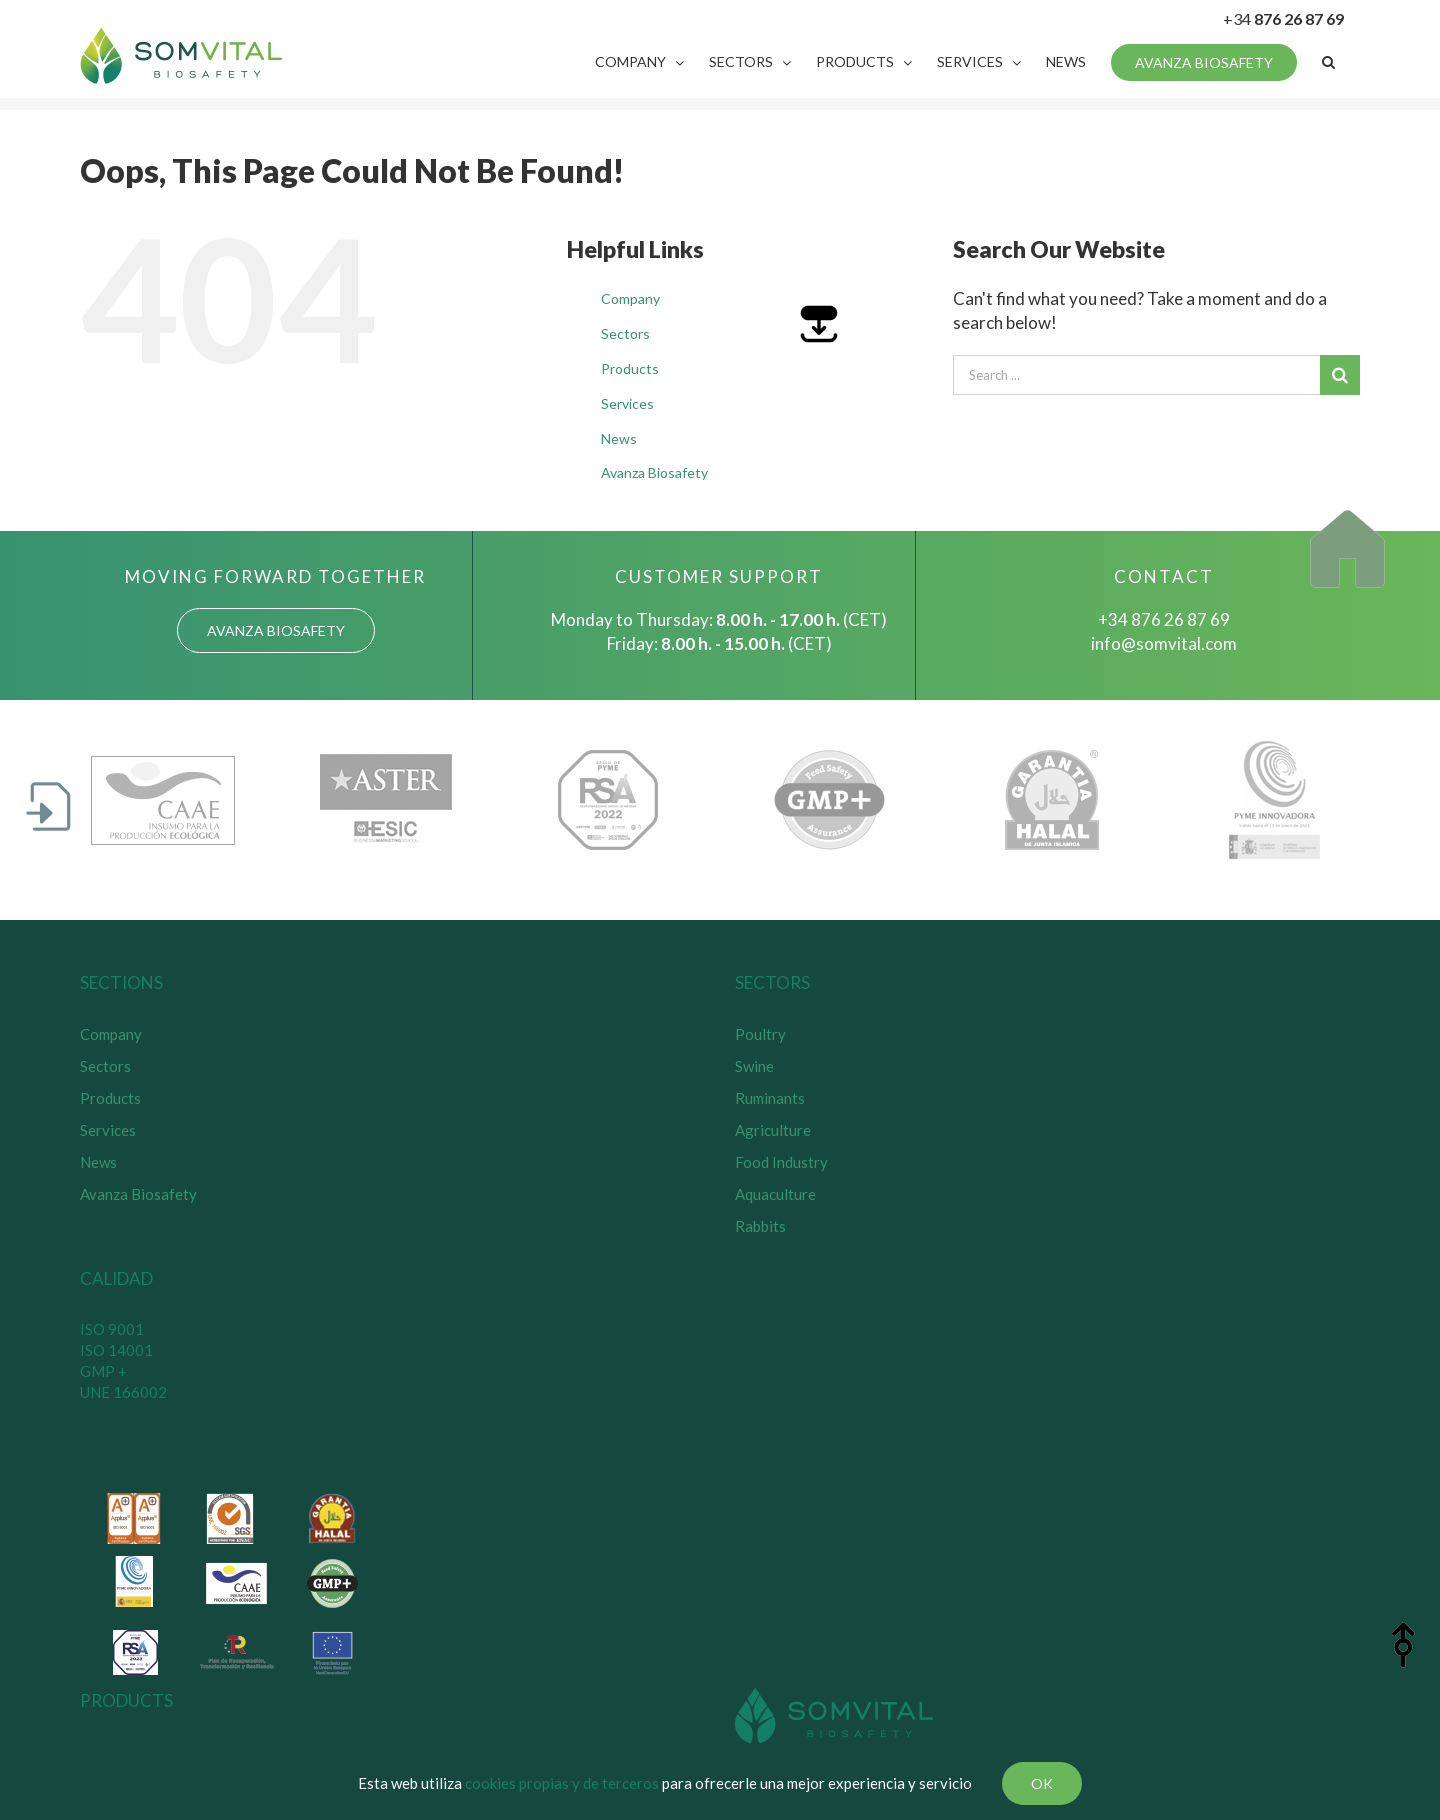 The width and height of the screenshot is (1440, 1820). What do you see at coordinates (819, 324) in the screenshot?
I see `move element to bottom of layout` at bounding box center [819, 324].